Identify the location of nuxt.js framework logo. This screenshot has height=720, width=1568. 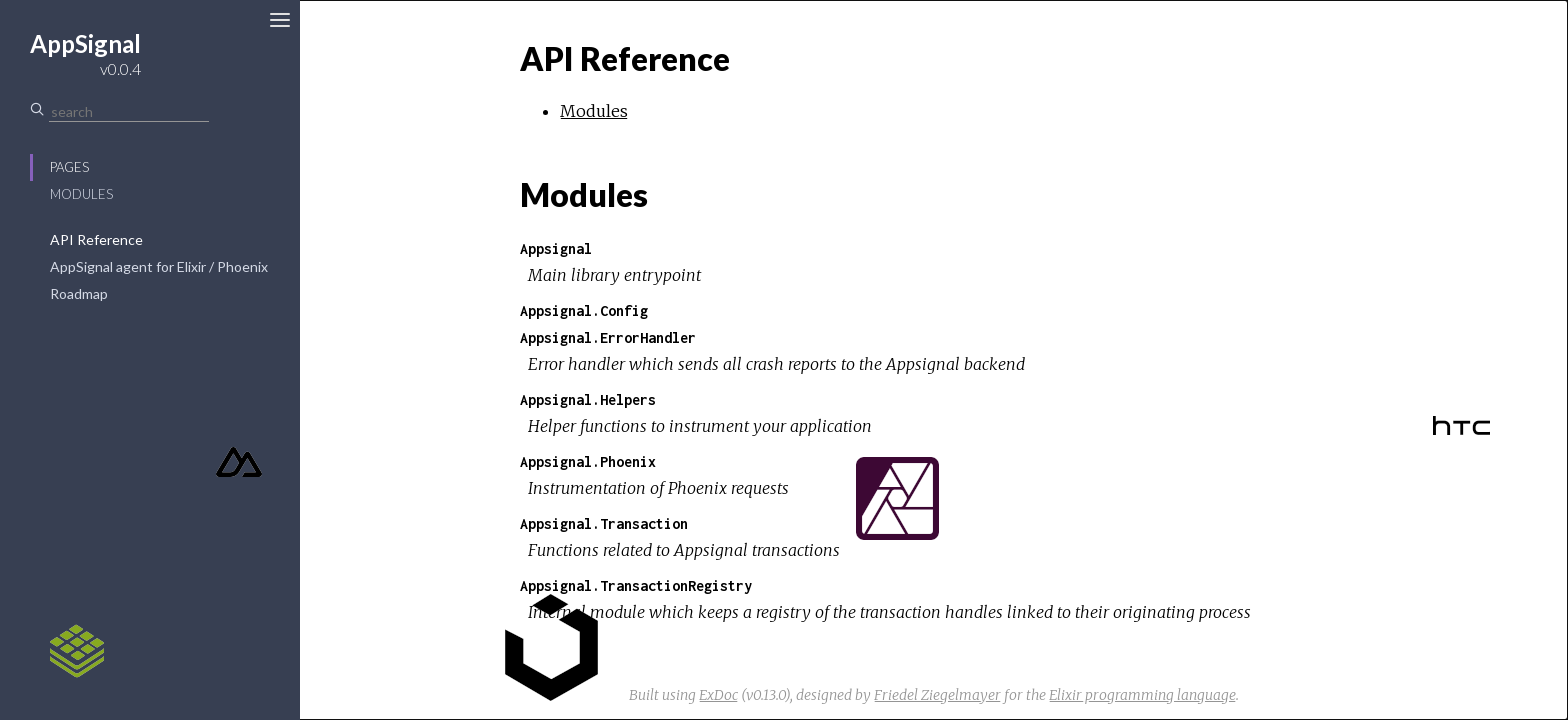
(239, 462).